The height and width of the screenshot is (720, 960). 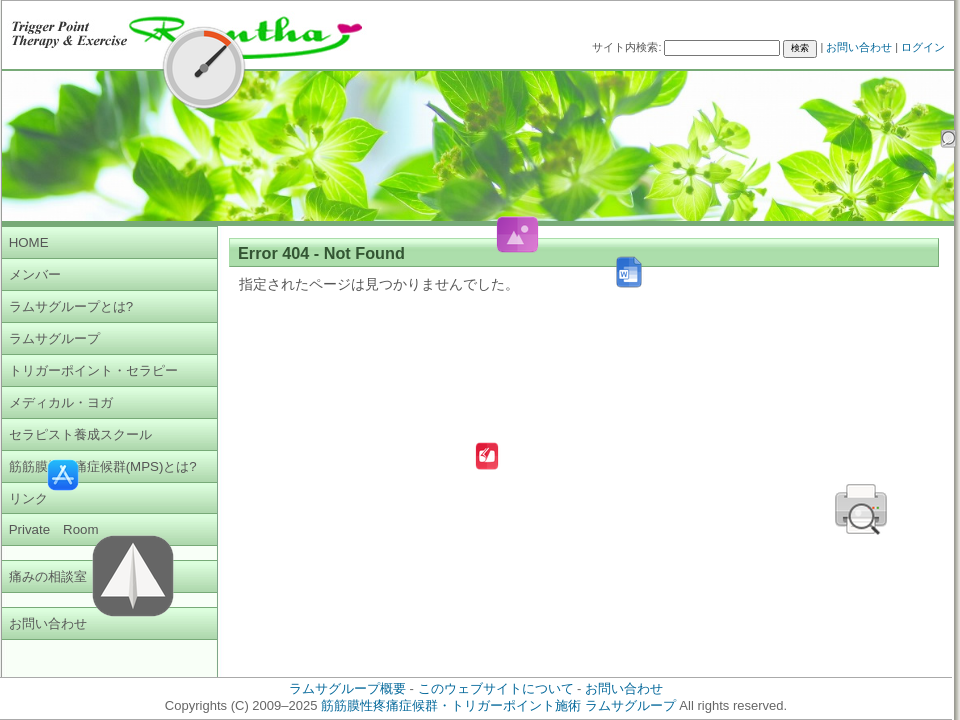 I want to click on open sysprof system profiler application, so click(x=204, y=68).